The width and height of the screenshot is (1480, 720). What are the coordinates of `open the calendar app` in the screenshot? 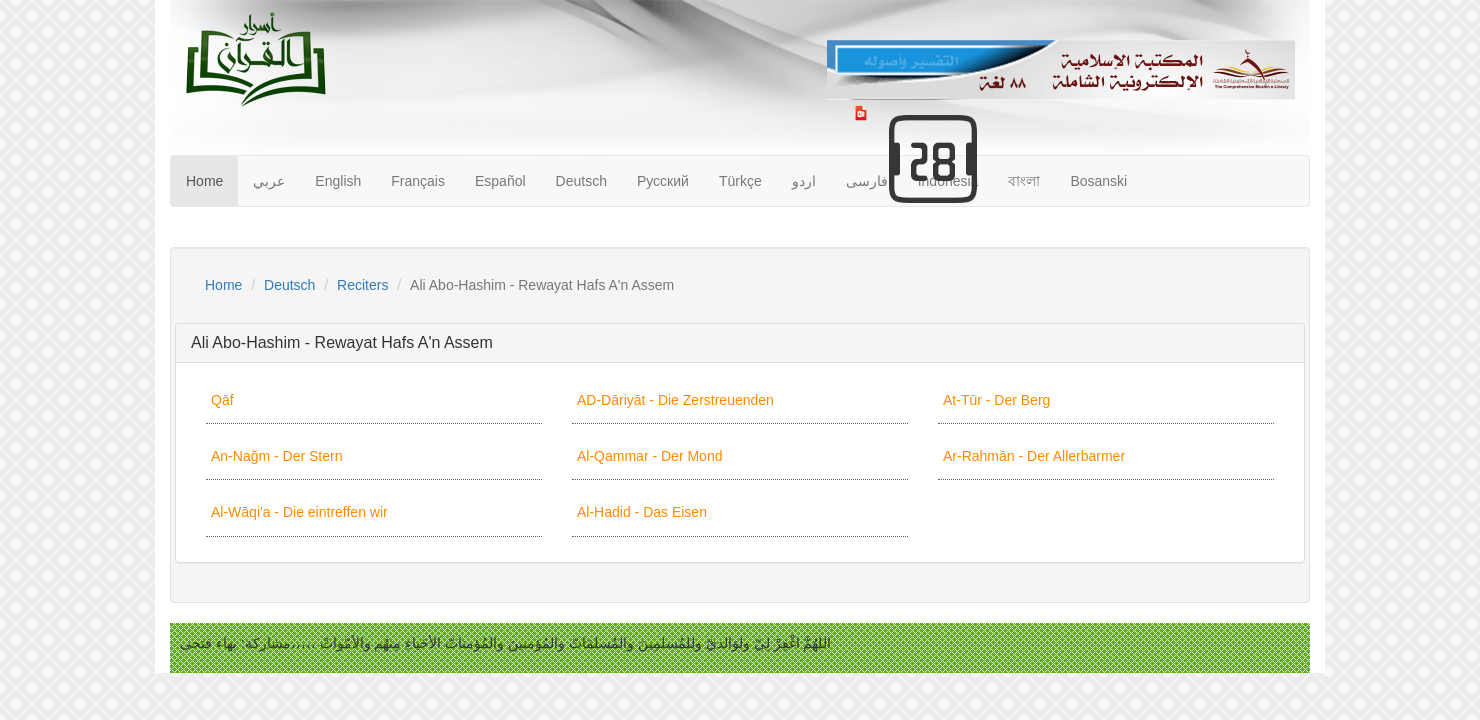 It's located at (933, 159).